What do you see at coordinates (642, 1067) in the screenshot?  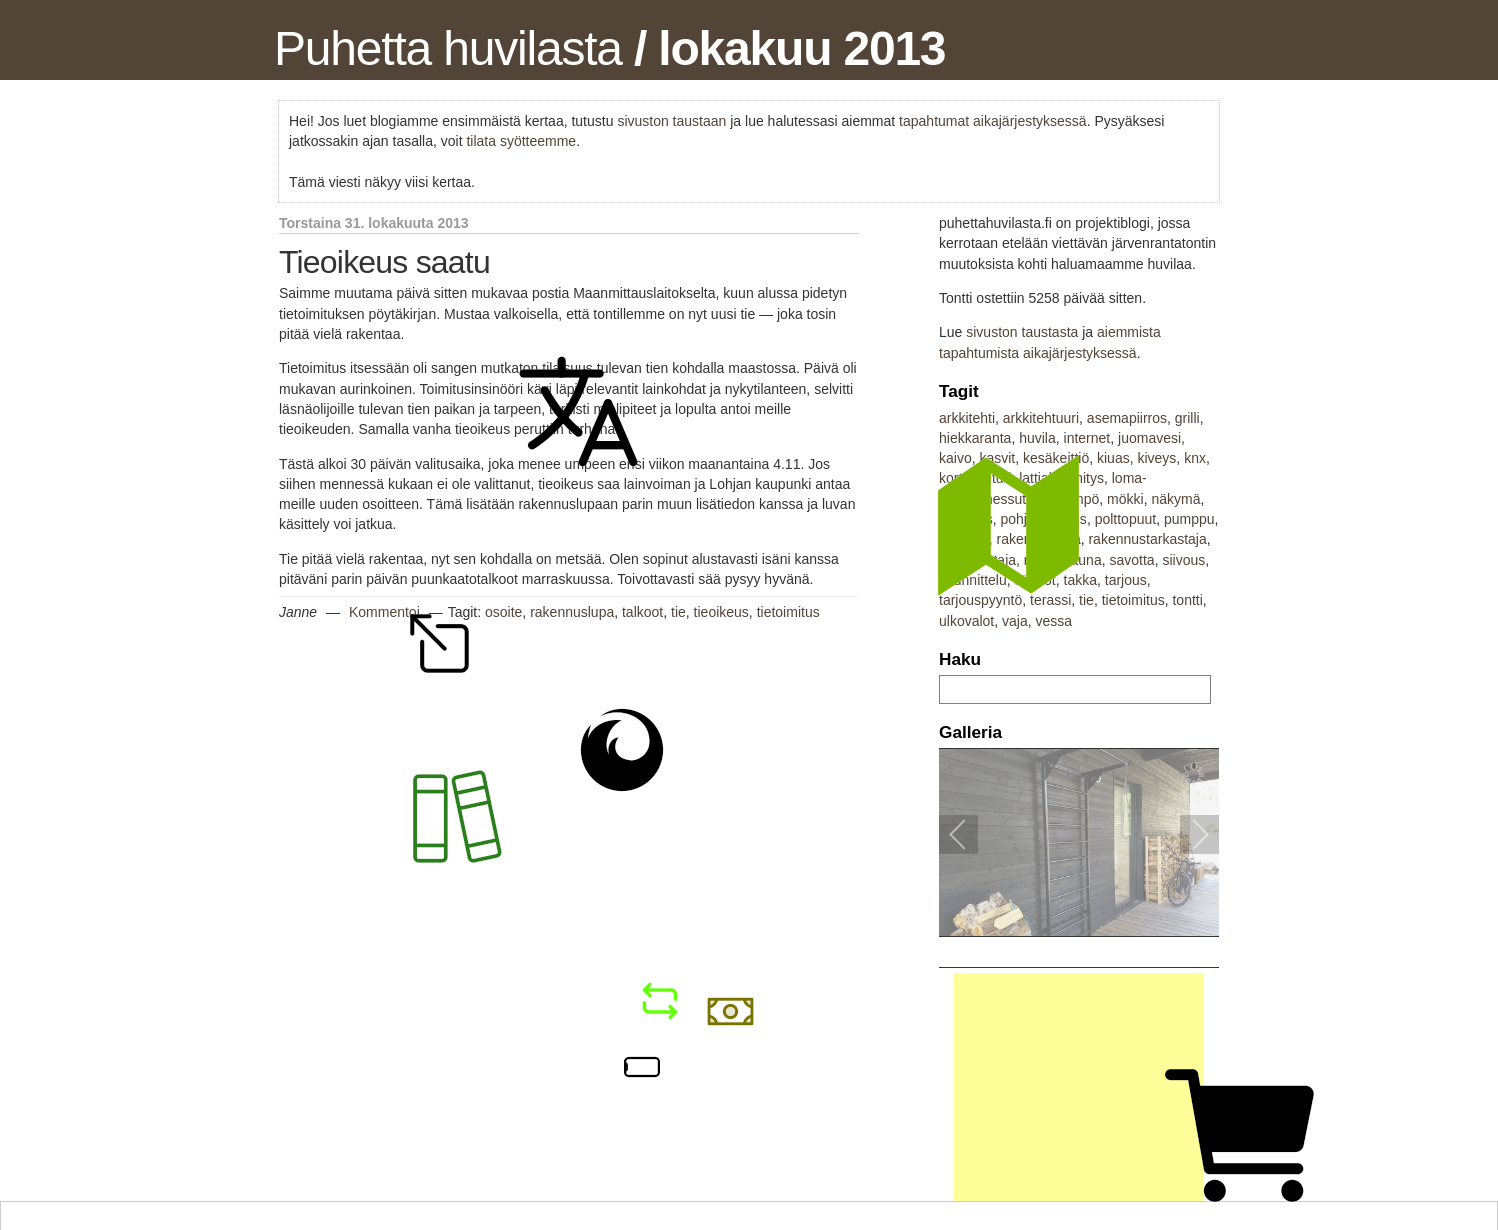 I see `rotate device to landscape mode` at bounding box center [642, 1067].